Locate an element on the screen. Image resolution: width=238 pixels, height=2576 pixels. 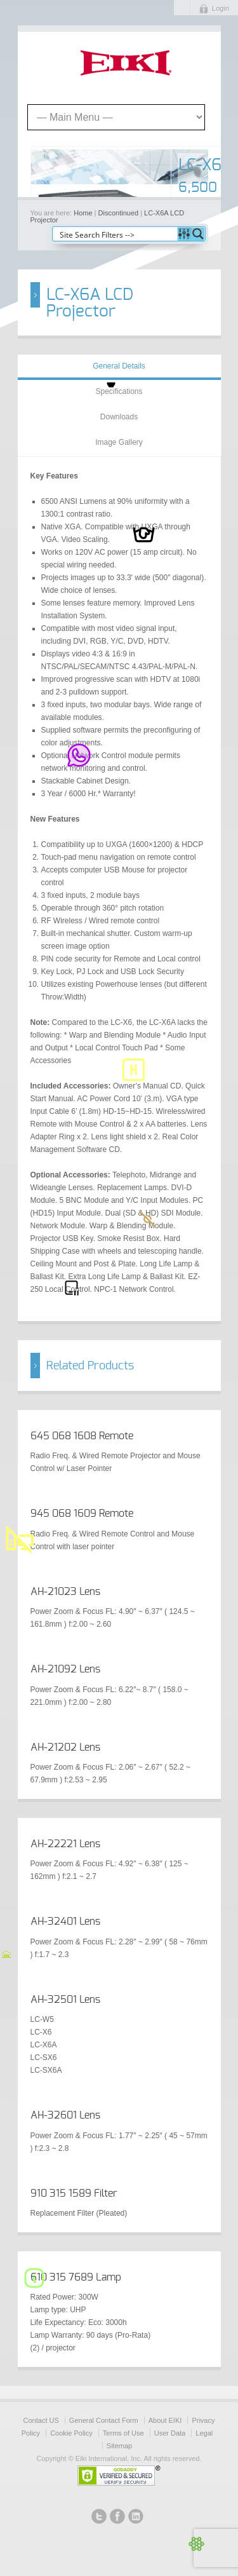
pause media playback on iPad is located at coordinates (71, 1287).